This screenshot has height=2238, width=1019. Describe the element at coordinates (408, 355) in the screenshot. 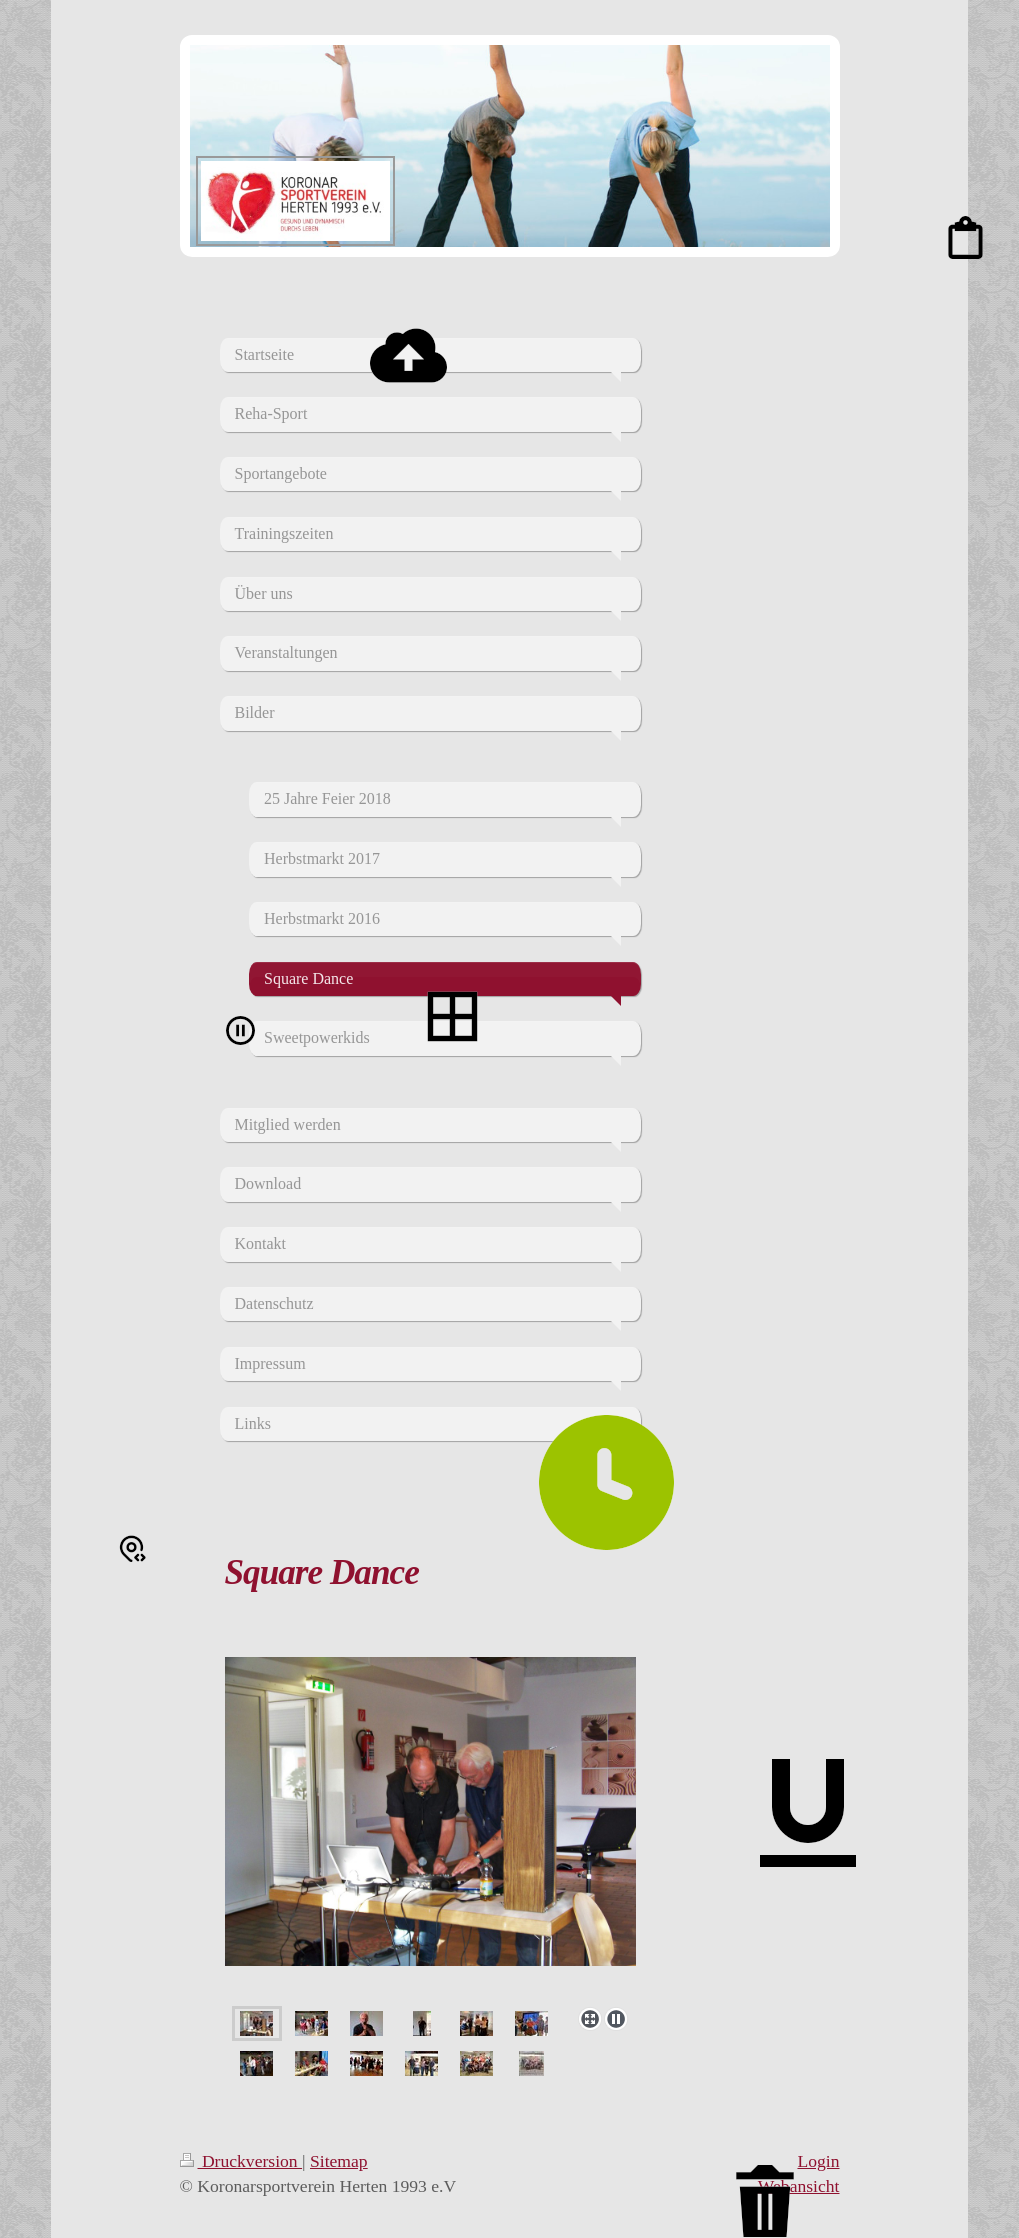

I see `upload file to cloud storage` at that location.